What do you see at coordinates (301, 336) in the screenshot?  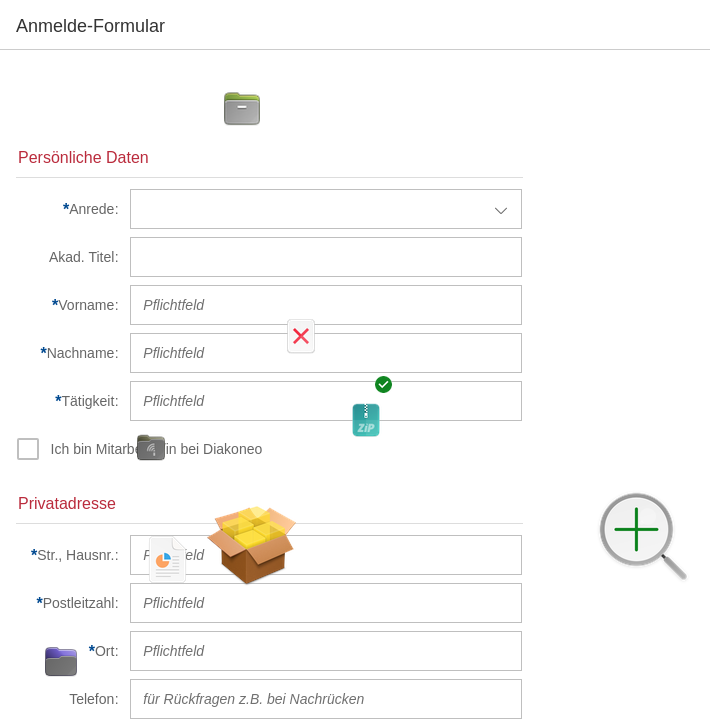 I see `a broken or invalid symbolic link file` at bounding box center [301, 336].